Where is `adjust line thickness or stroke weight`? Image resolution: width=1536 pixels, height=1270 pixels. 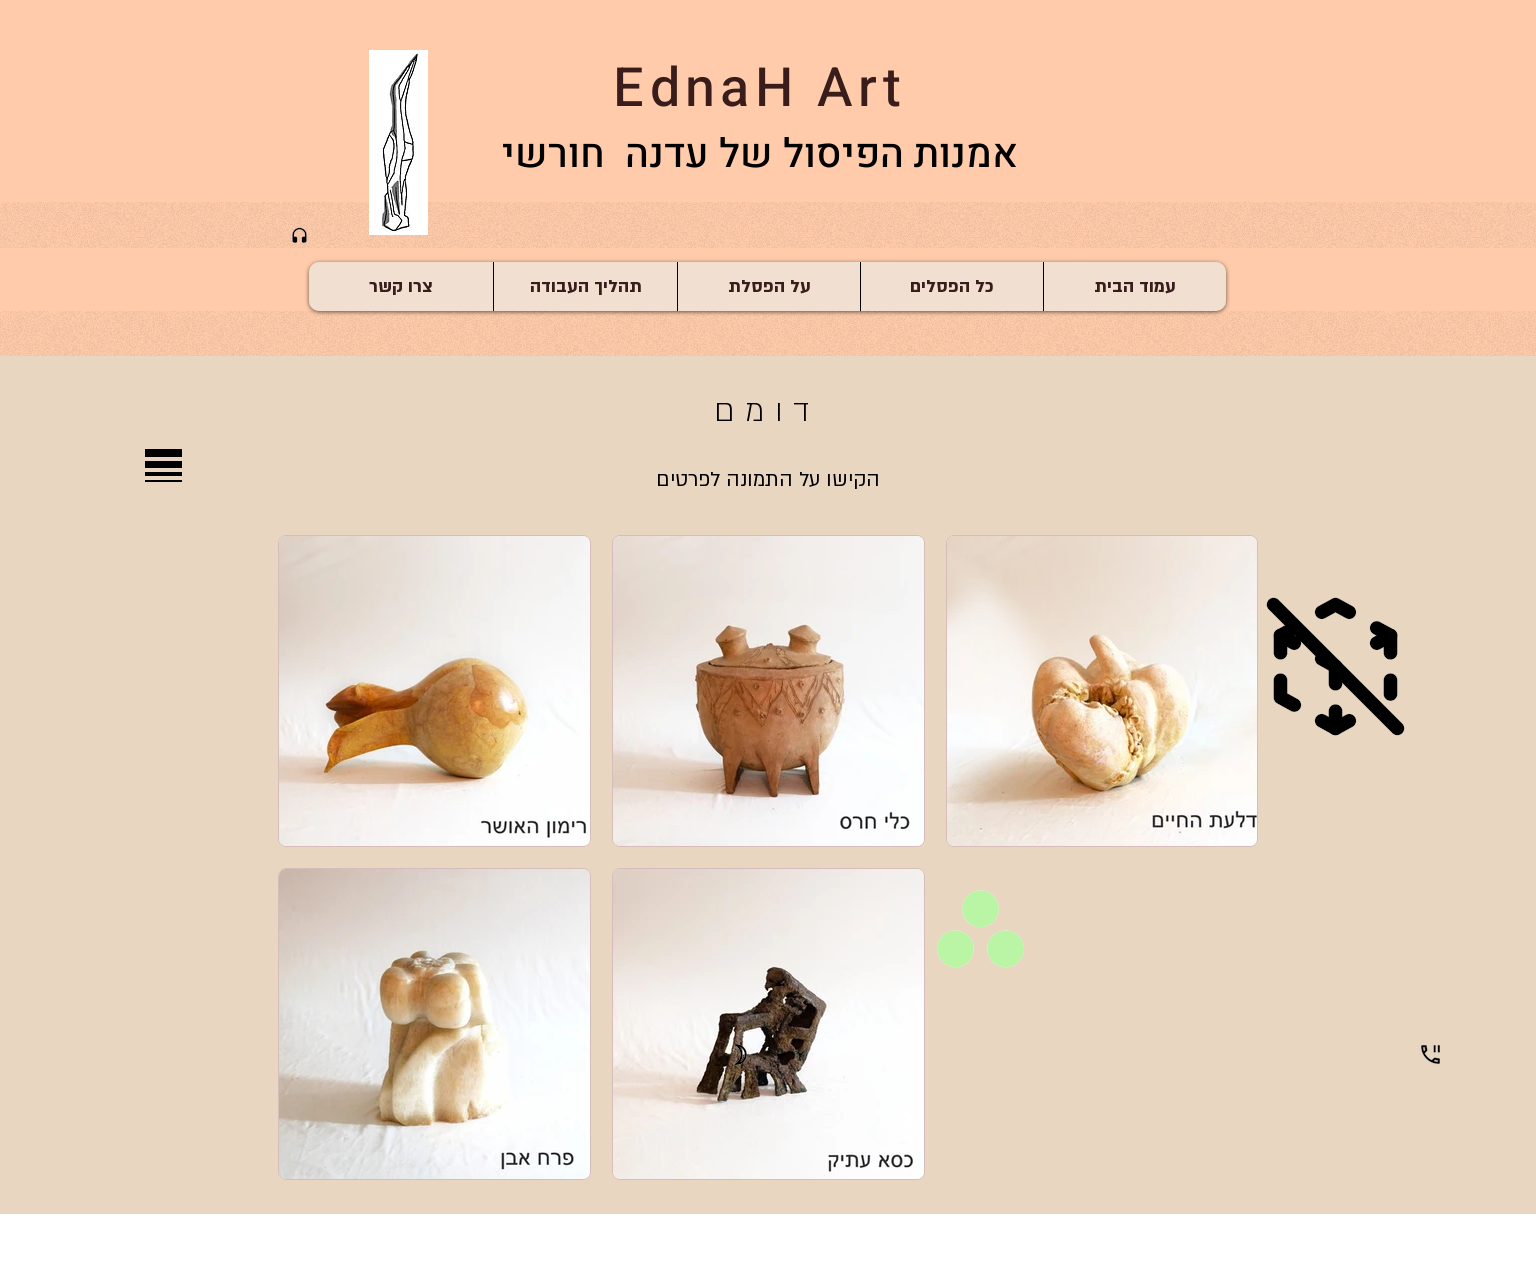 adjust line thickness or stroke weight is located at coordinates (163, 465).